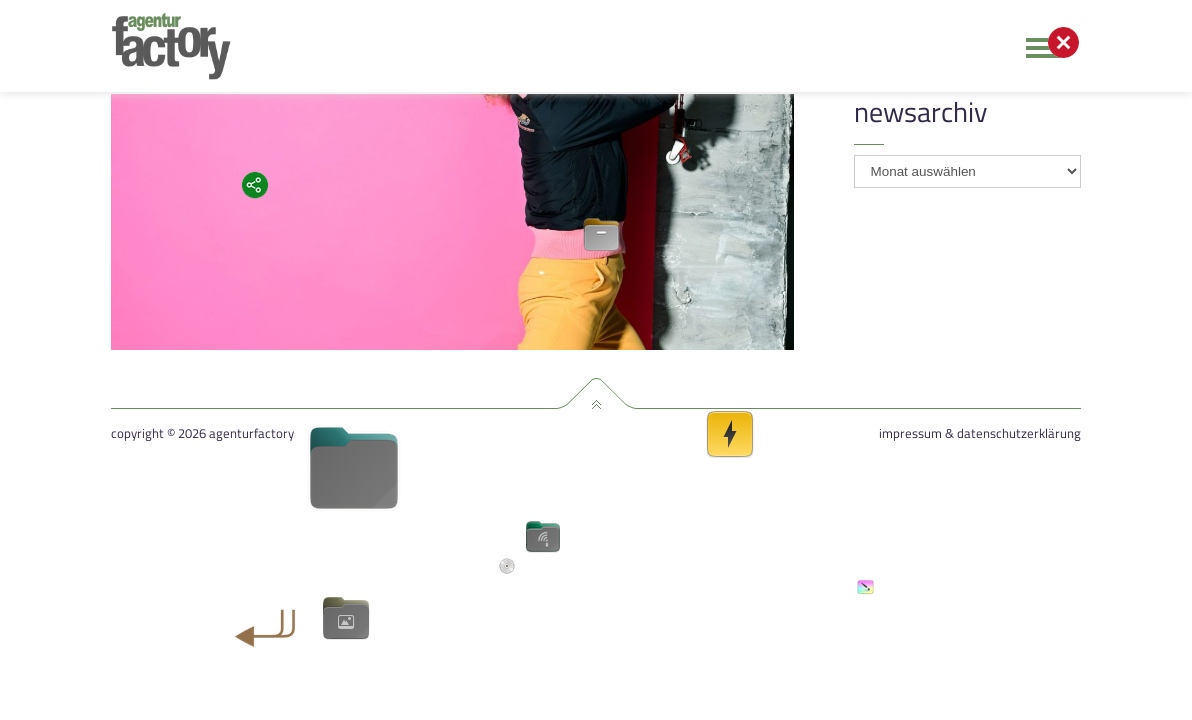  What do you see at coordinates (346, 618) in the screenshot?
I see `open your pictures folder` at bounding box center [346, 618].